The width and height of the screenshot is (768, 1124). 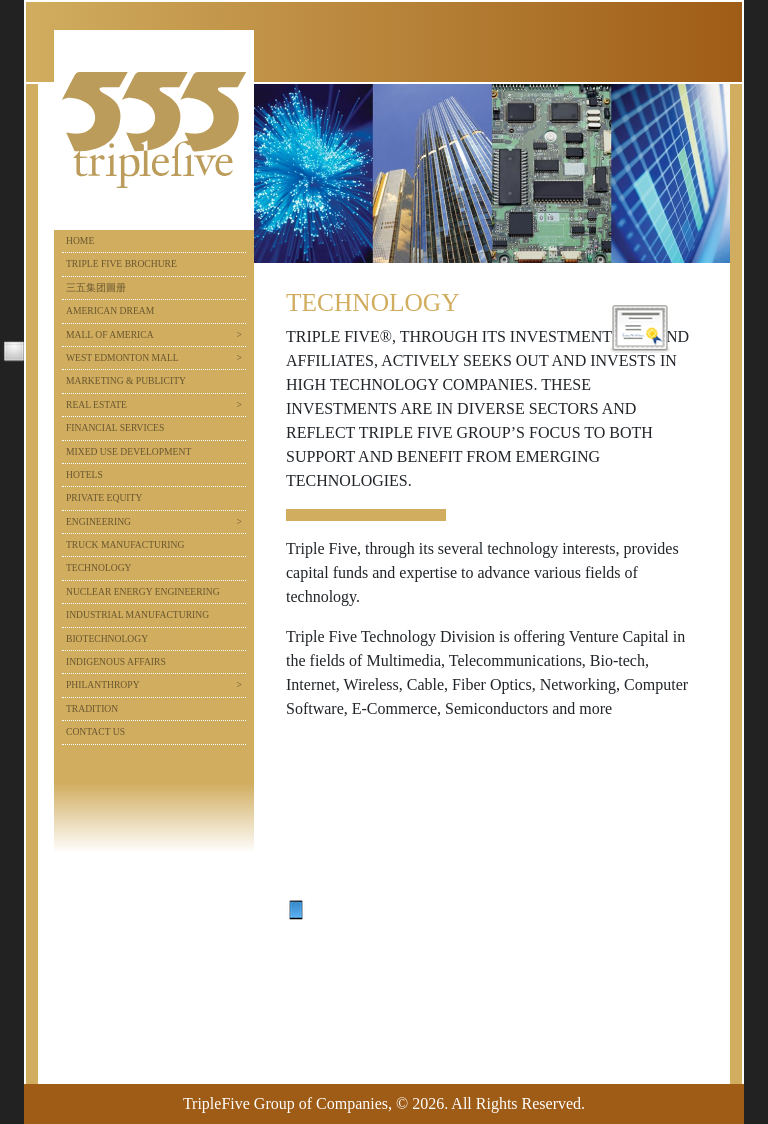 I want to click on indicates a certificate or credential file, so click(x=640, y=329).